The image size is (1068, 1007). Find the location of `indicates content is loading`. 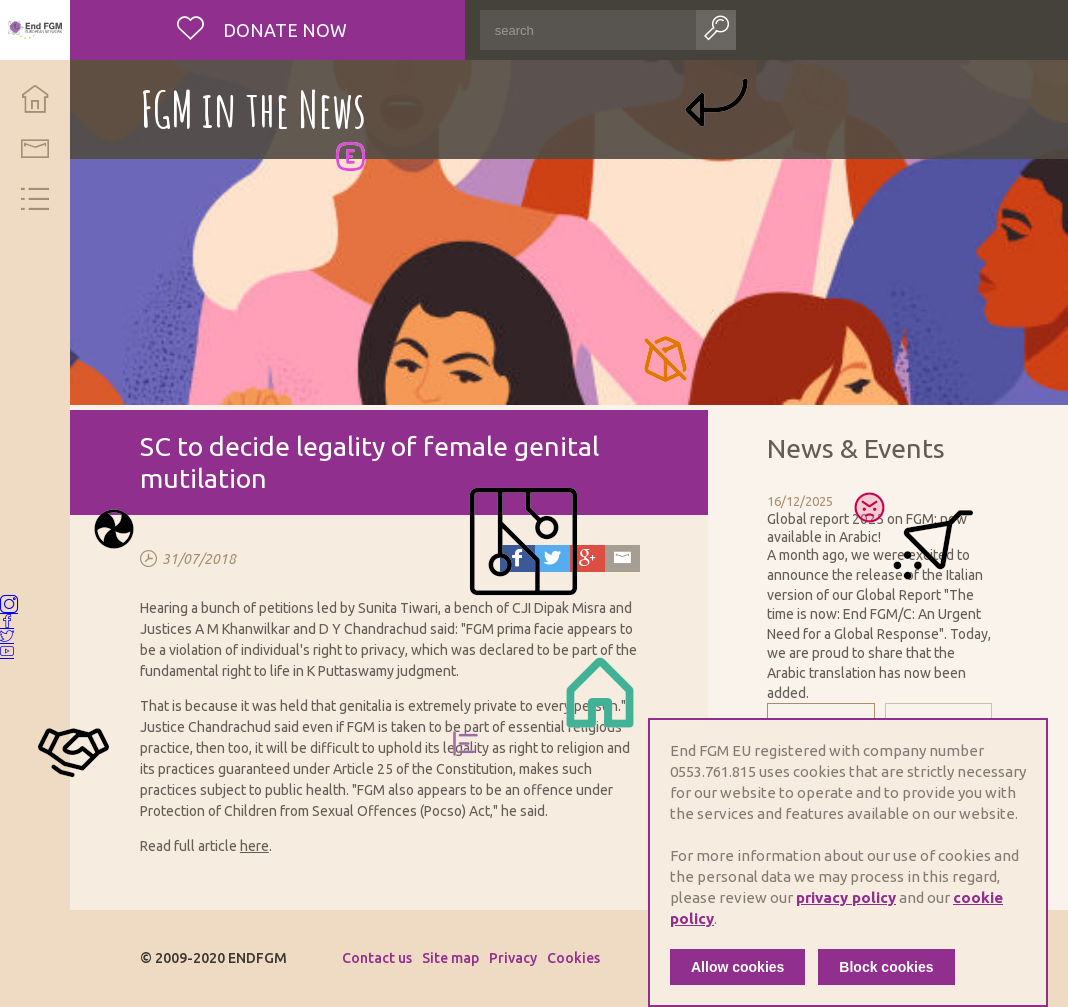

indicates content is loading is located at coordinates (114, 529).